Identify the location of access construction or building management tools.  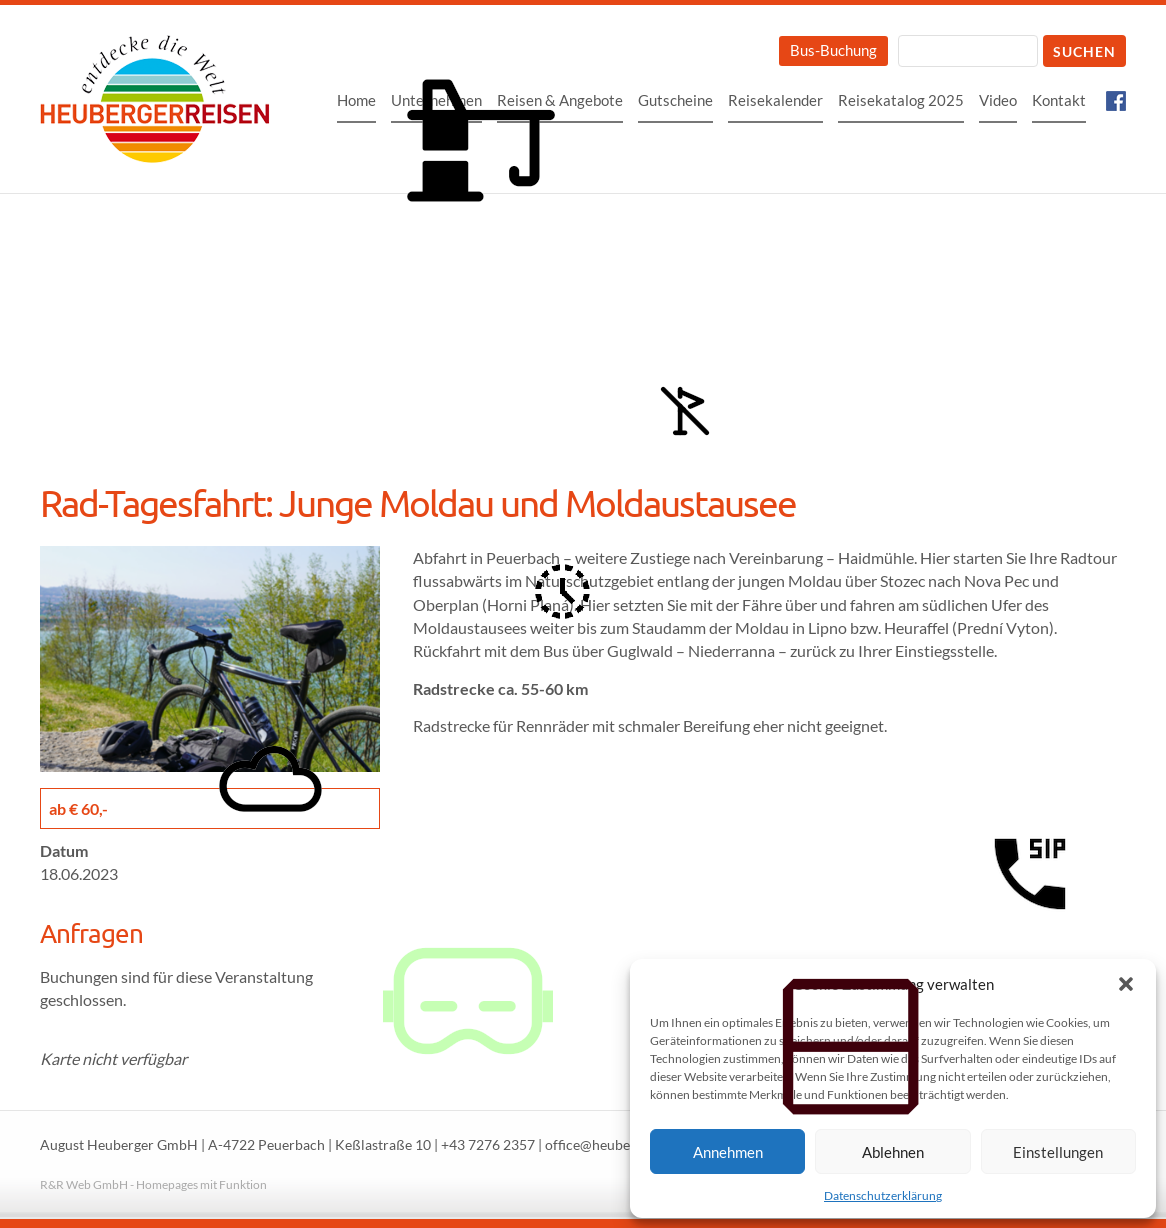
(478, 140).